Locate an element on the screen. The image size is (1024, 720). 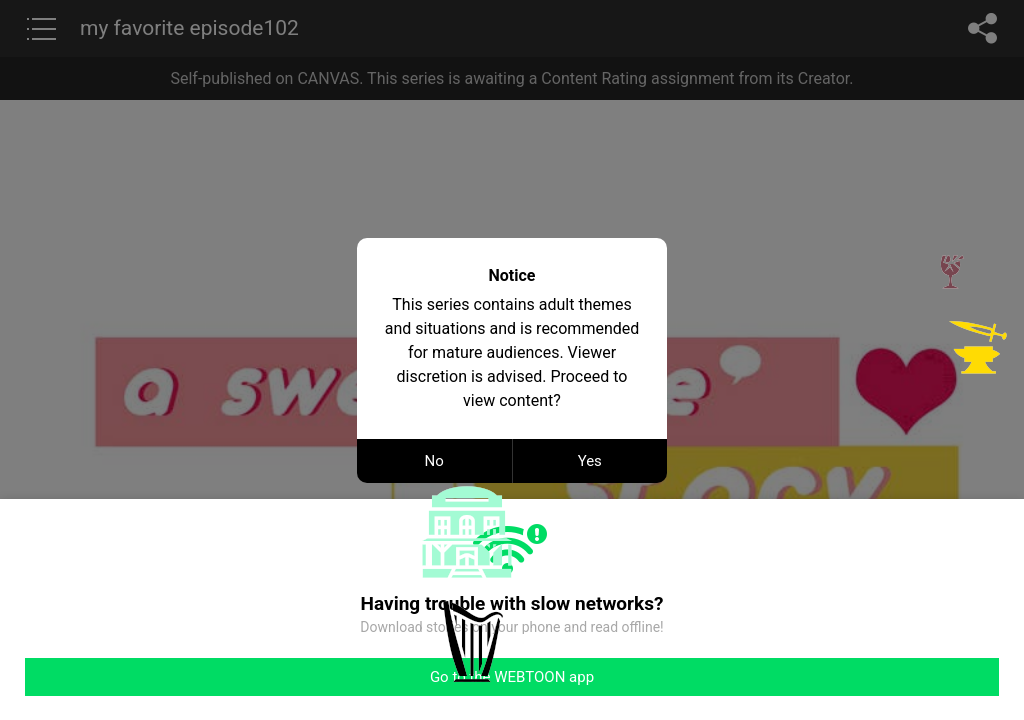
indicates fragile item or breakable content is located at coordinates (950, 272).